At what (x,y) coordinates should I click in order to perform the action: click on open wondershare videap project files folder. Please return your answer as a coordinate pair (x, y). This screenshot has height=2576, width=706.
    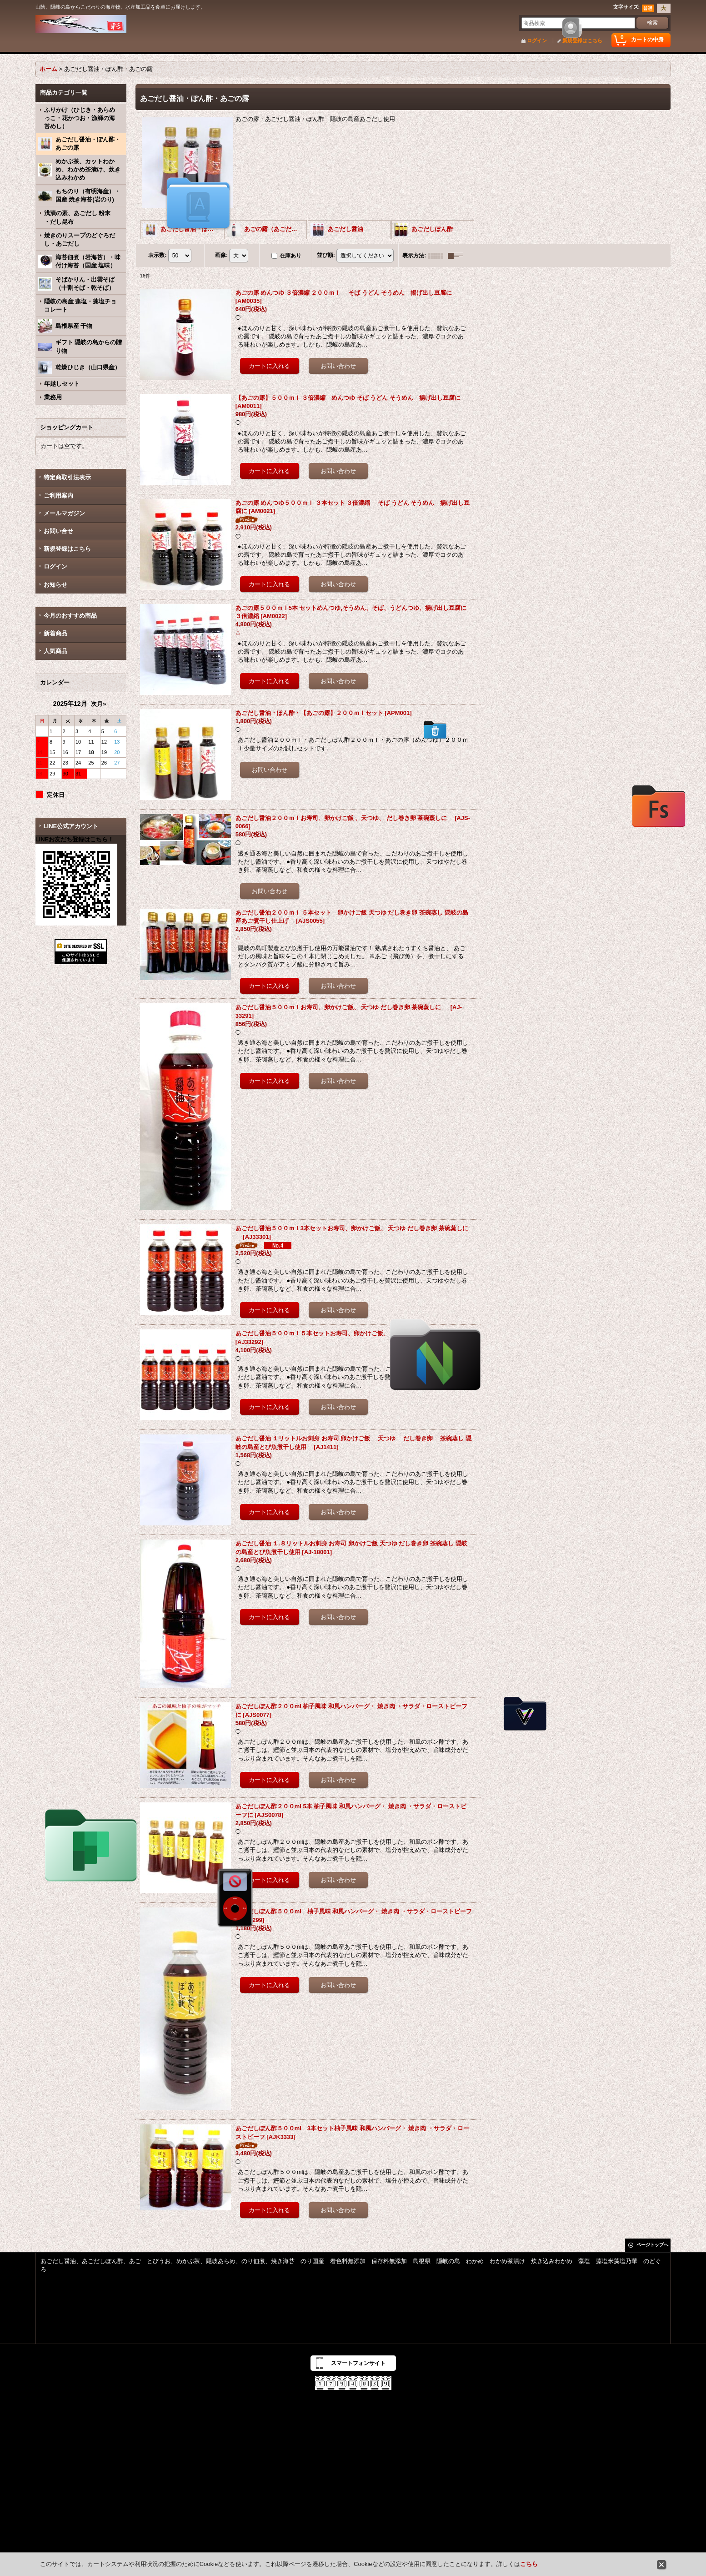
    Looking at the image, I should click on (525, 1715).